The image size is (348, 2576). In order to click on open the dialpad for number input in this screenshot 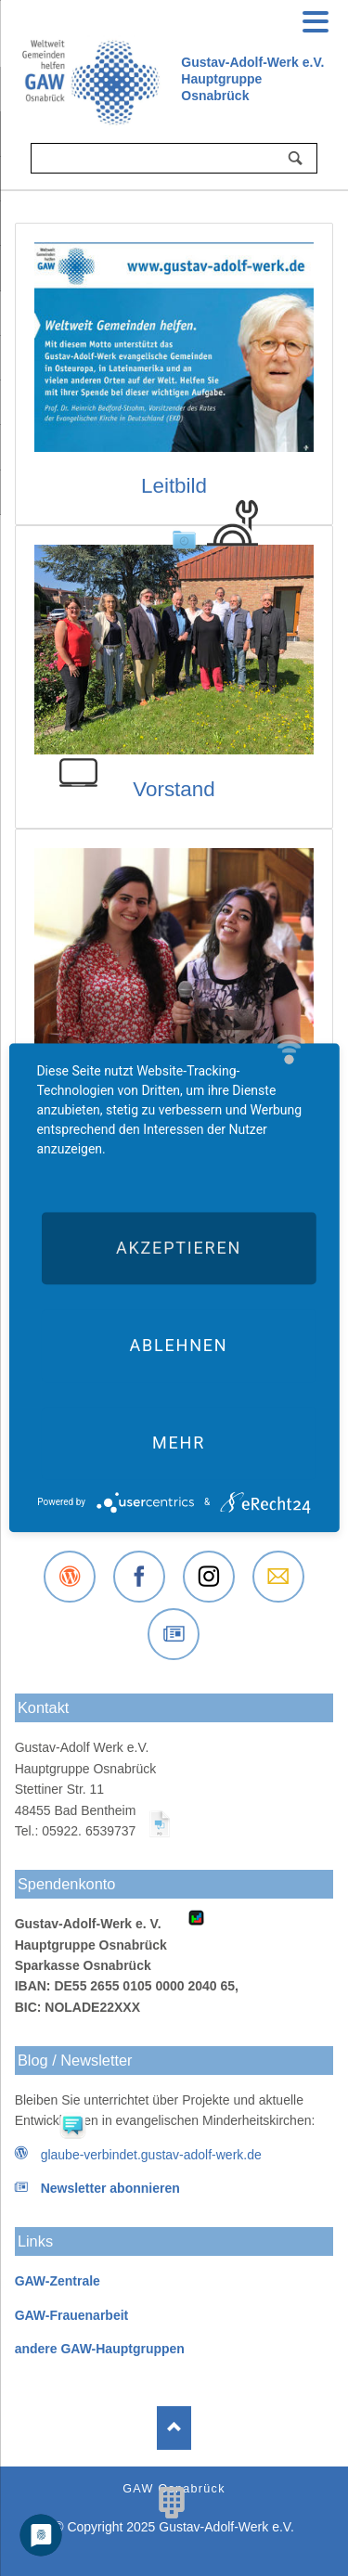, I will do `click(172, 2504)`.